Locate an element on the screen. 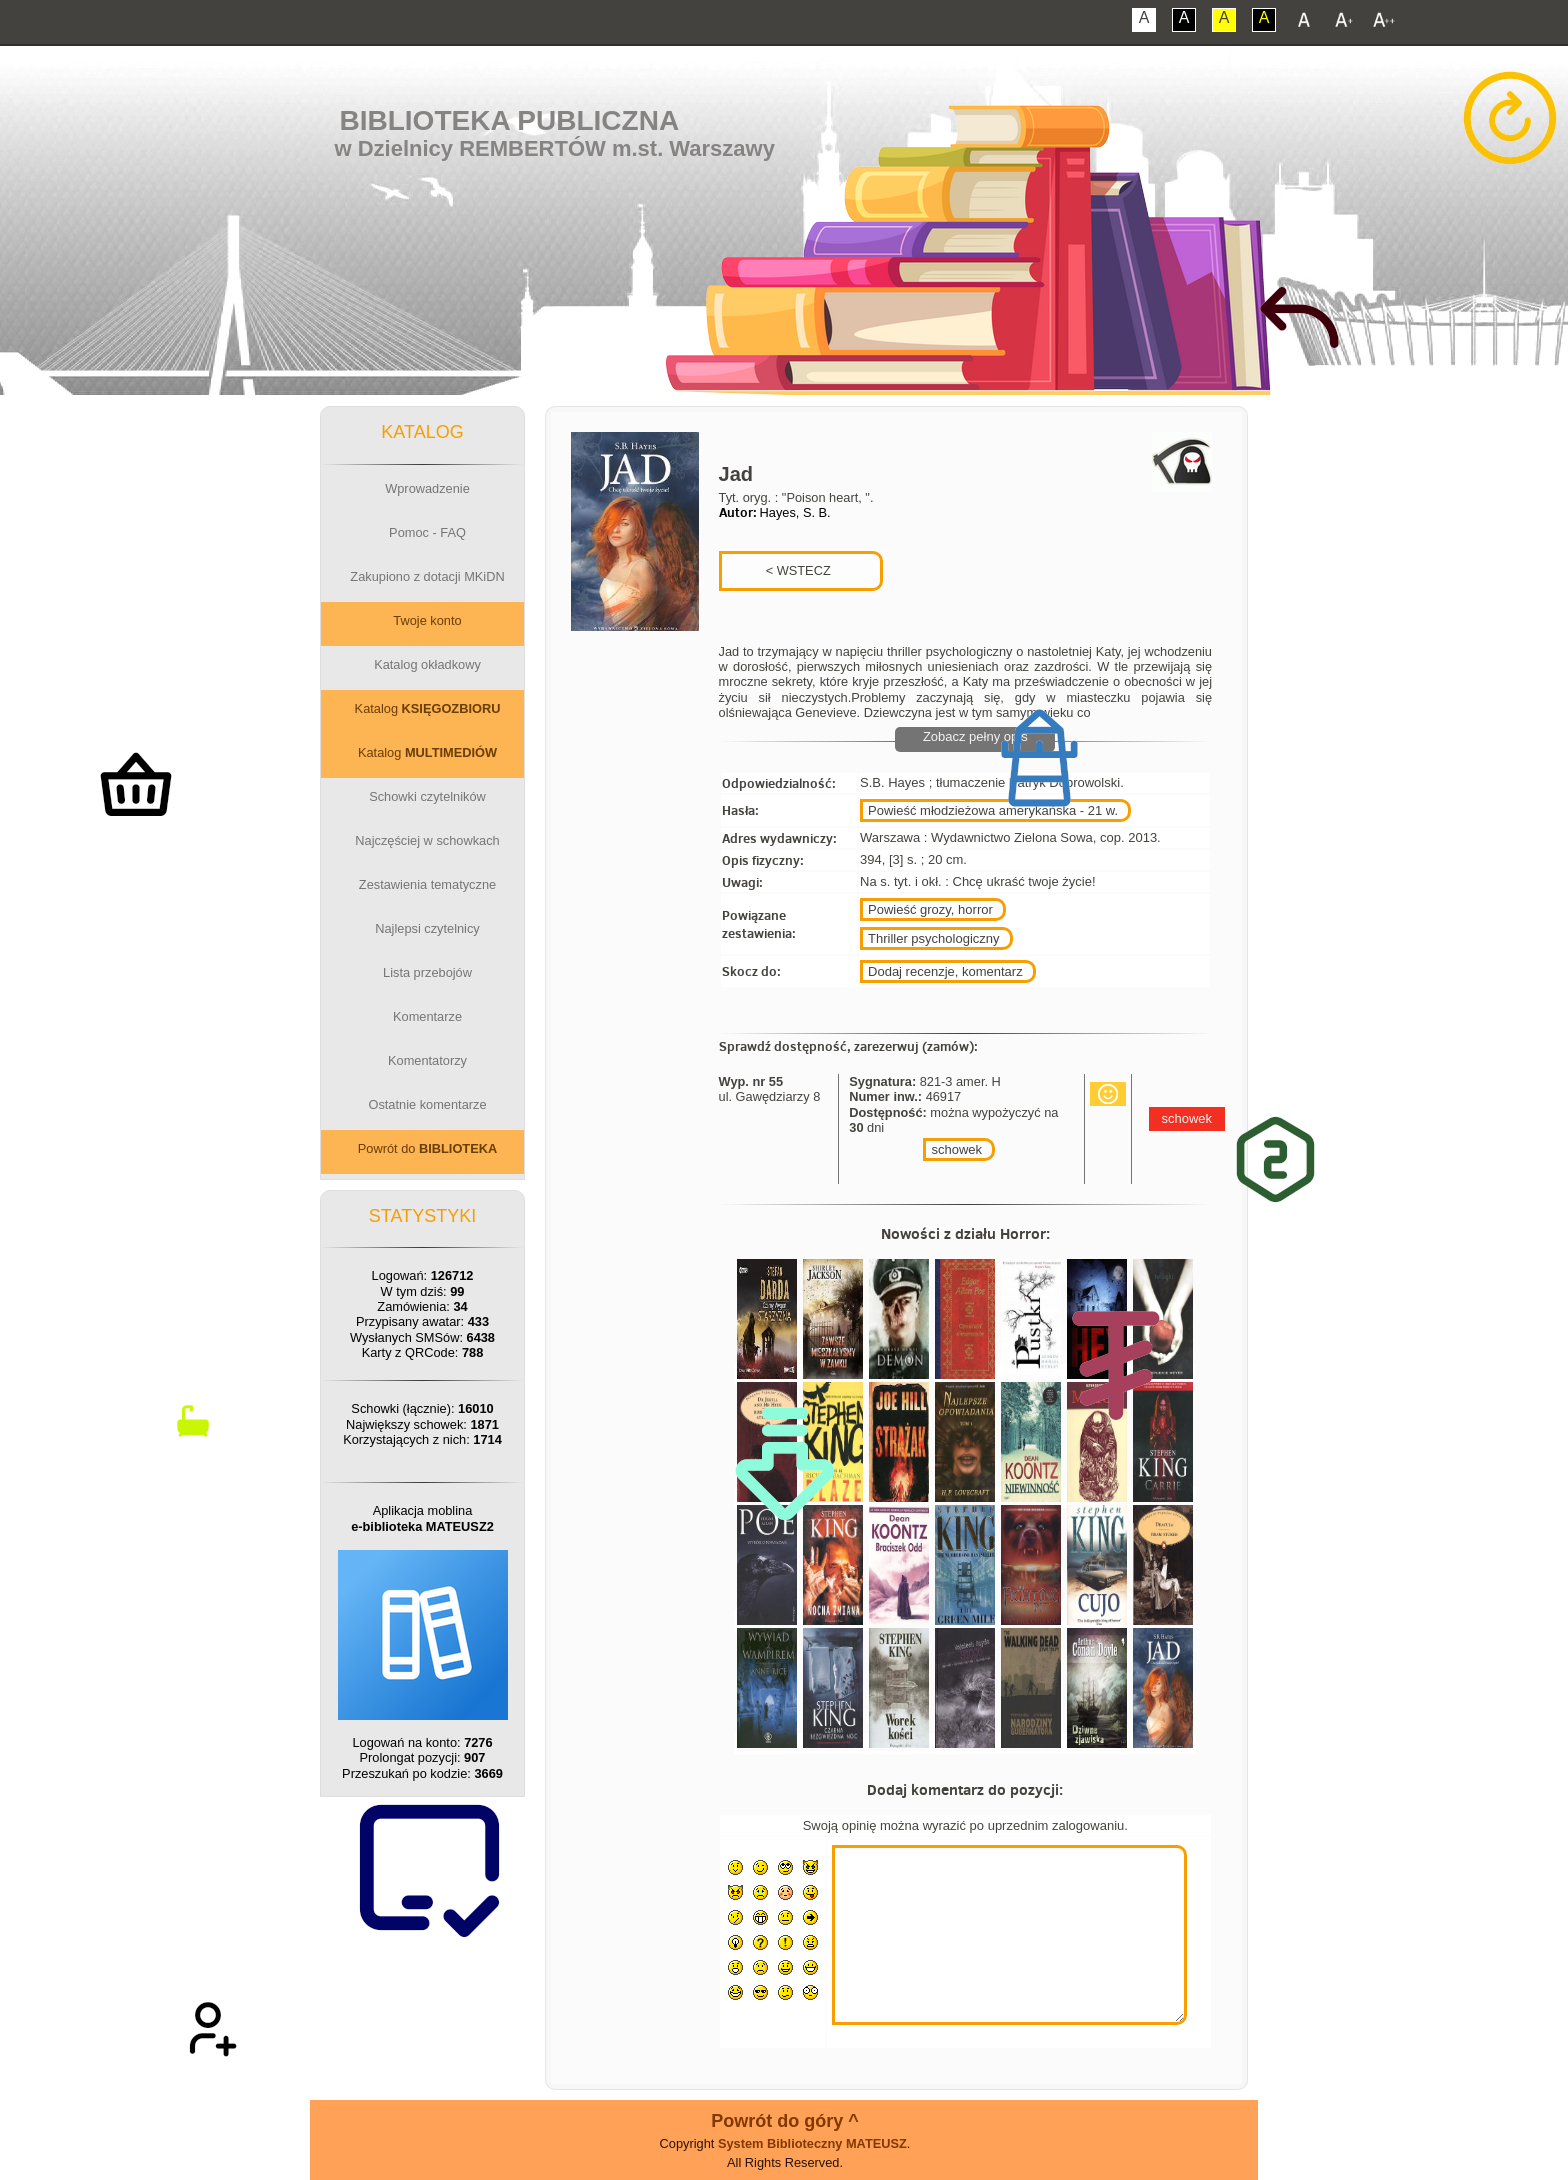 This screenshot has width=1568, height=2180. download all items in queue is located at coordinates (785, 1465).